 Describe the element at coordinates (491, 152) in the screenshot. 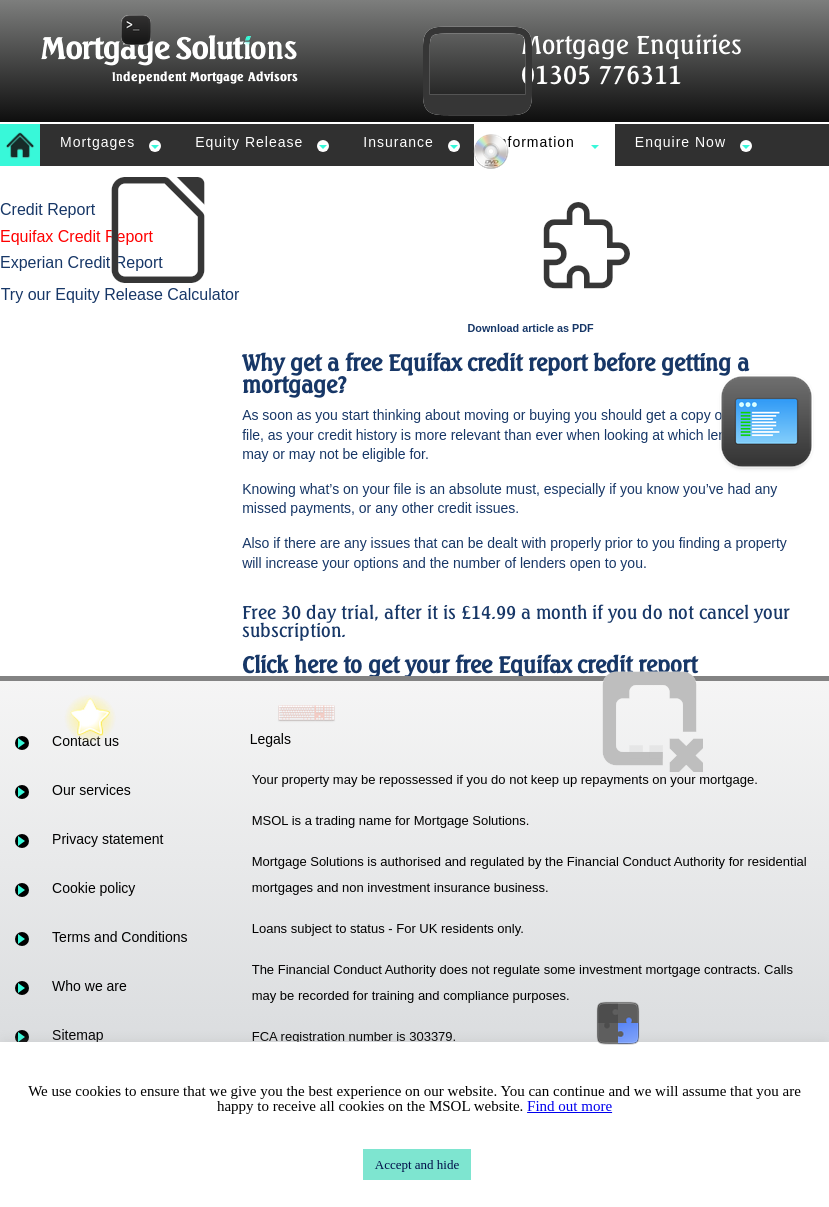

I see `indicates a DVD-RAM disc in the system` at that location.